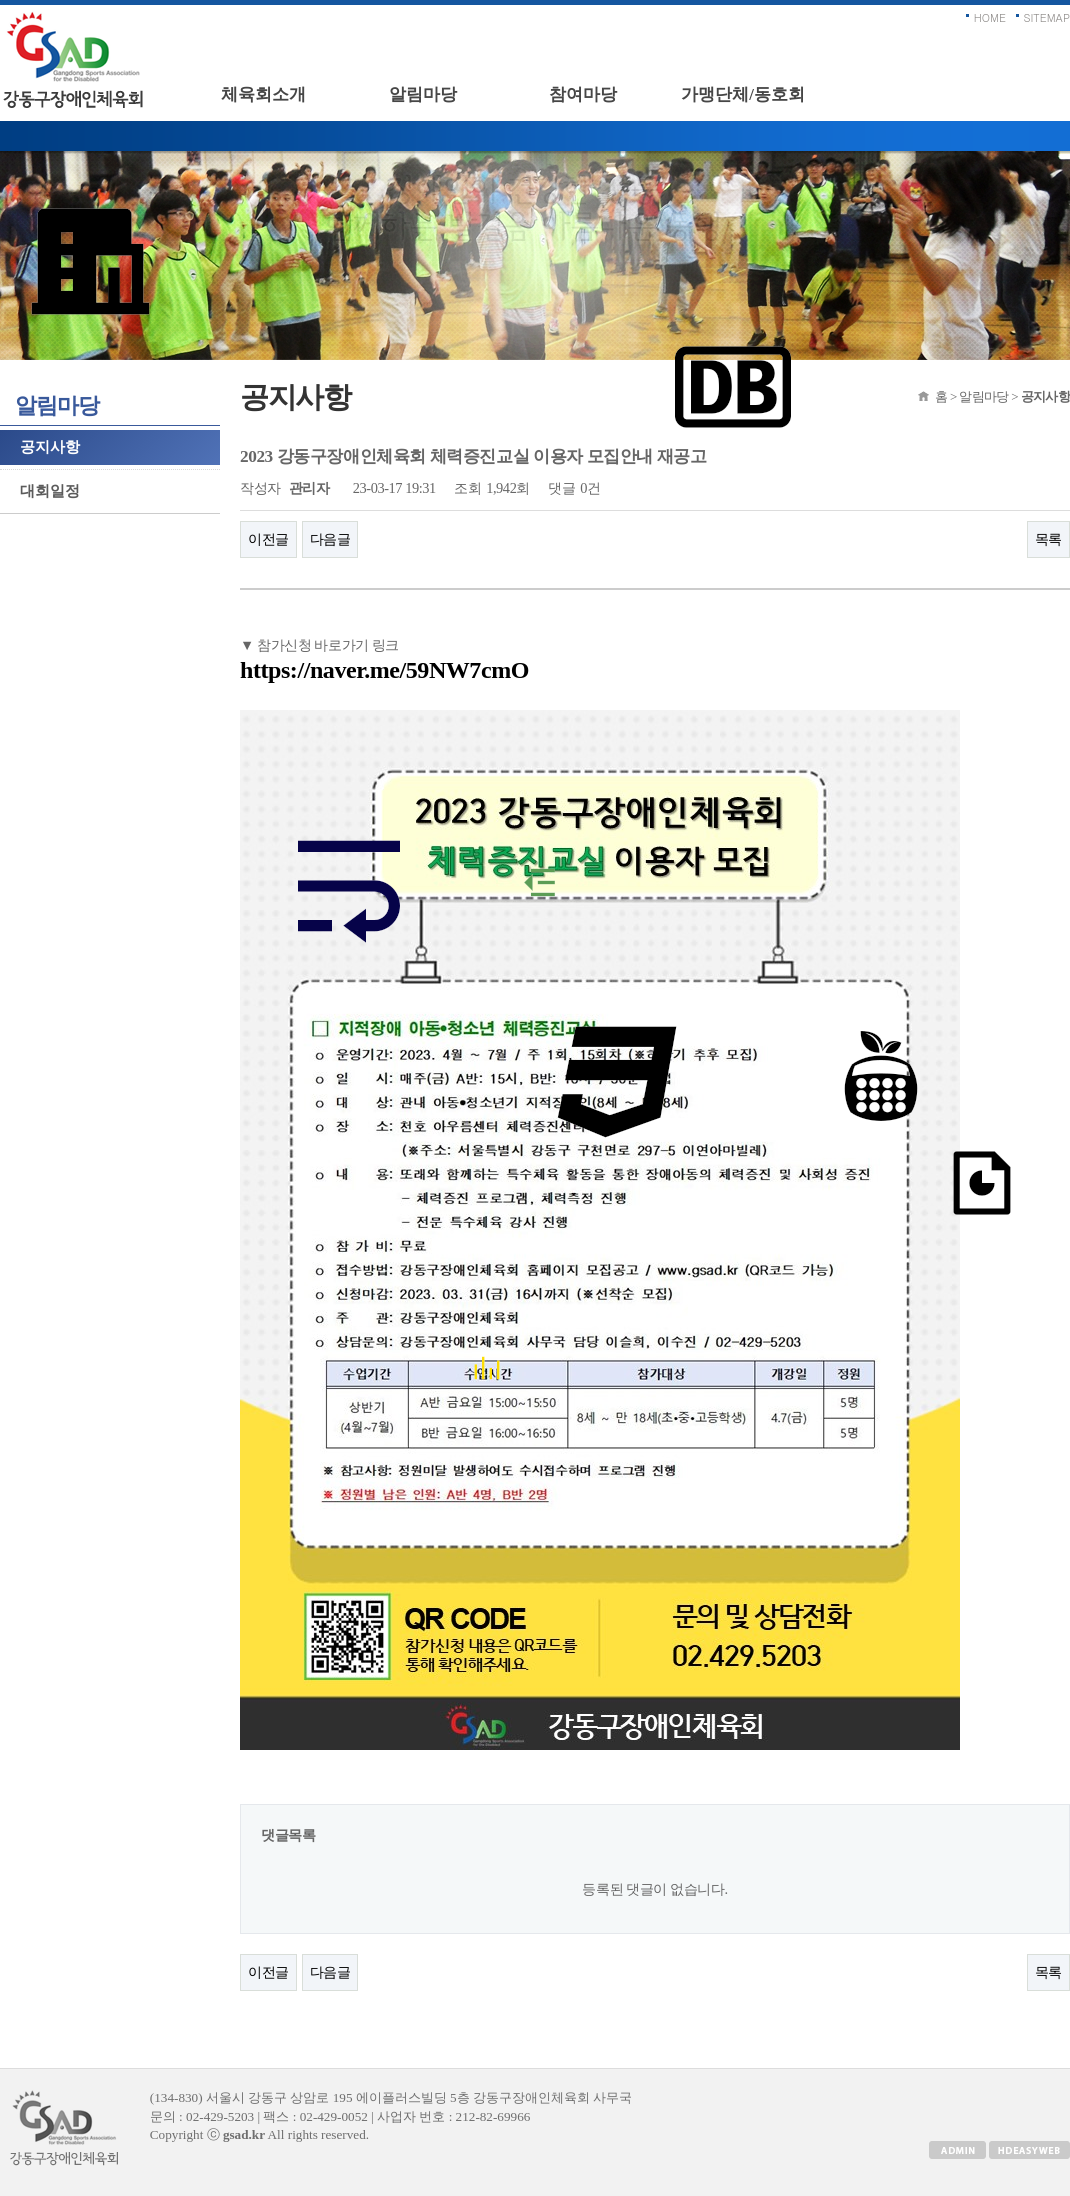 Image resolution: width=1070 pixels, height=2196 pixels. Describe the element at coordinates (621, 1082) in the screenshot. I see `css3 logo` at that location.